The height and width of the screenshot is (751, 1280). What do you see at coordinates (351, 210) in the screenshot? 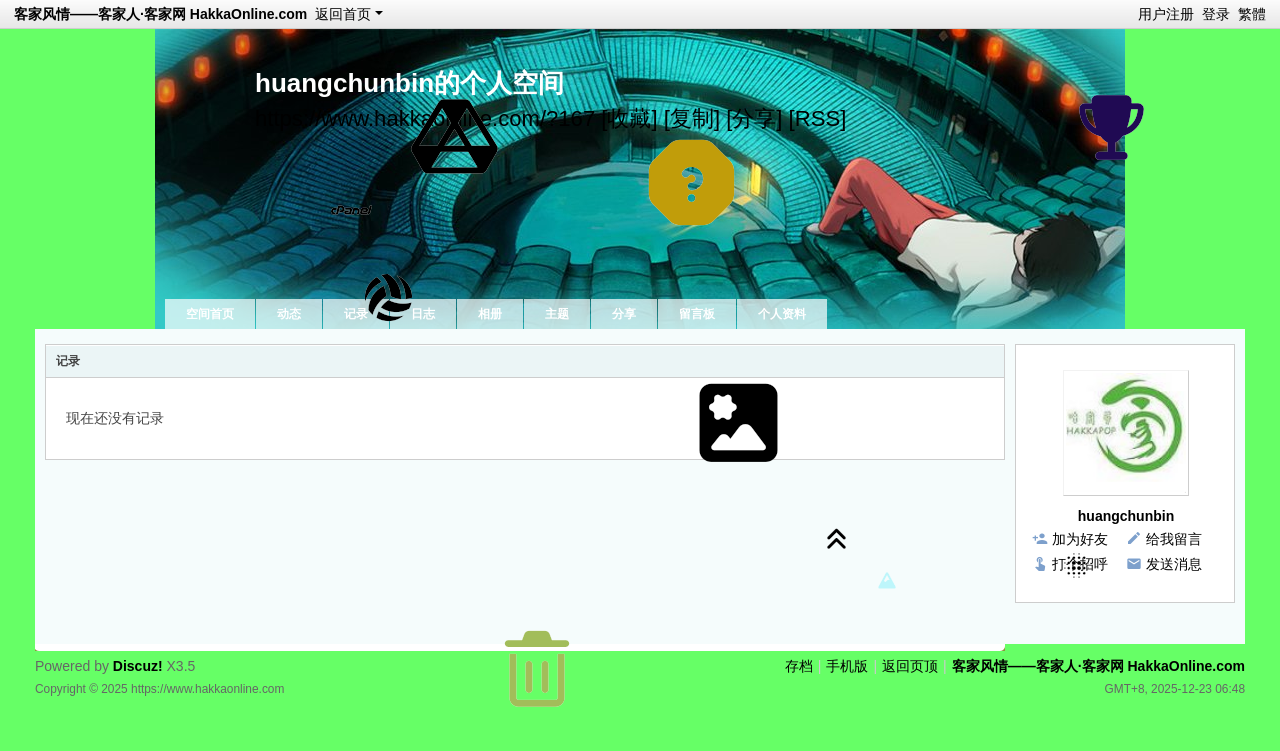
I see `access cPanel web hosting control panel` at bounding box center [351, 210].